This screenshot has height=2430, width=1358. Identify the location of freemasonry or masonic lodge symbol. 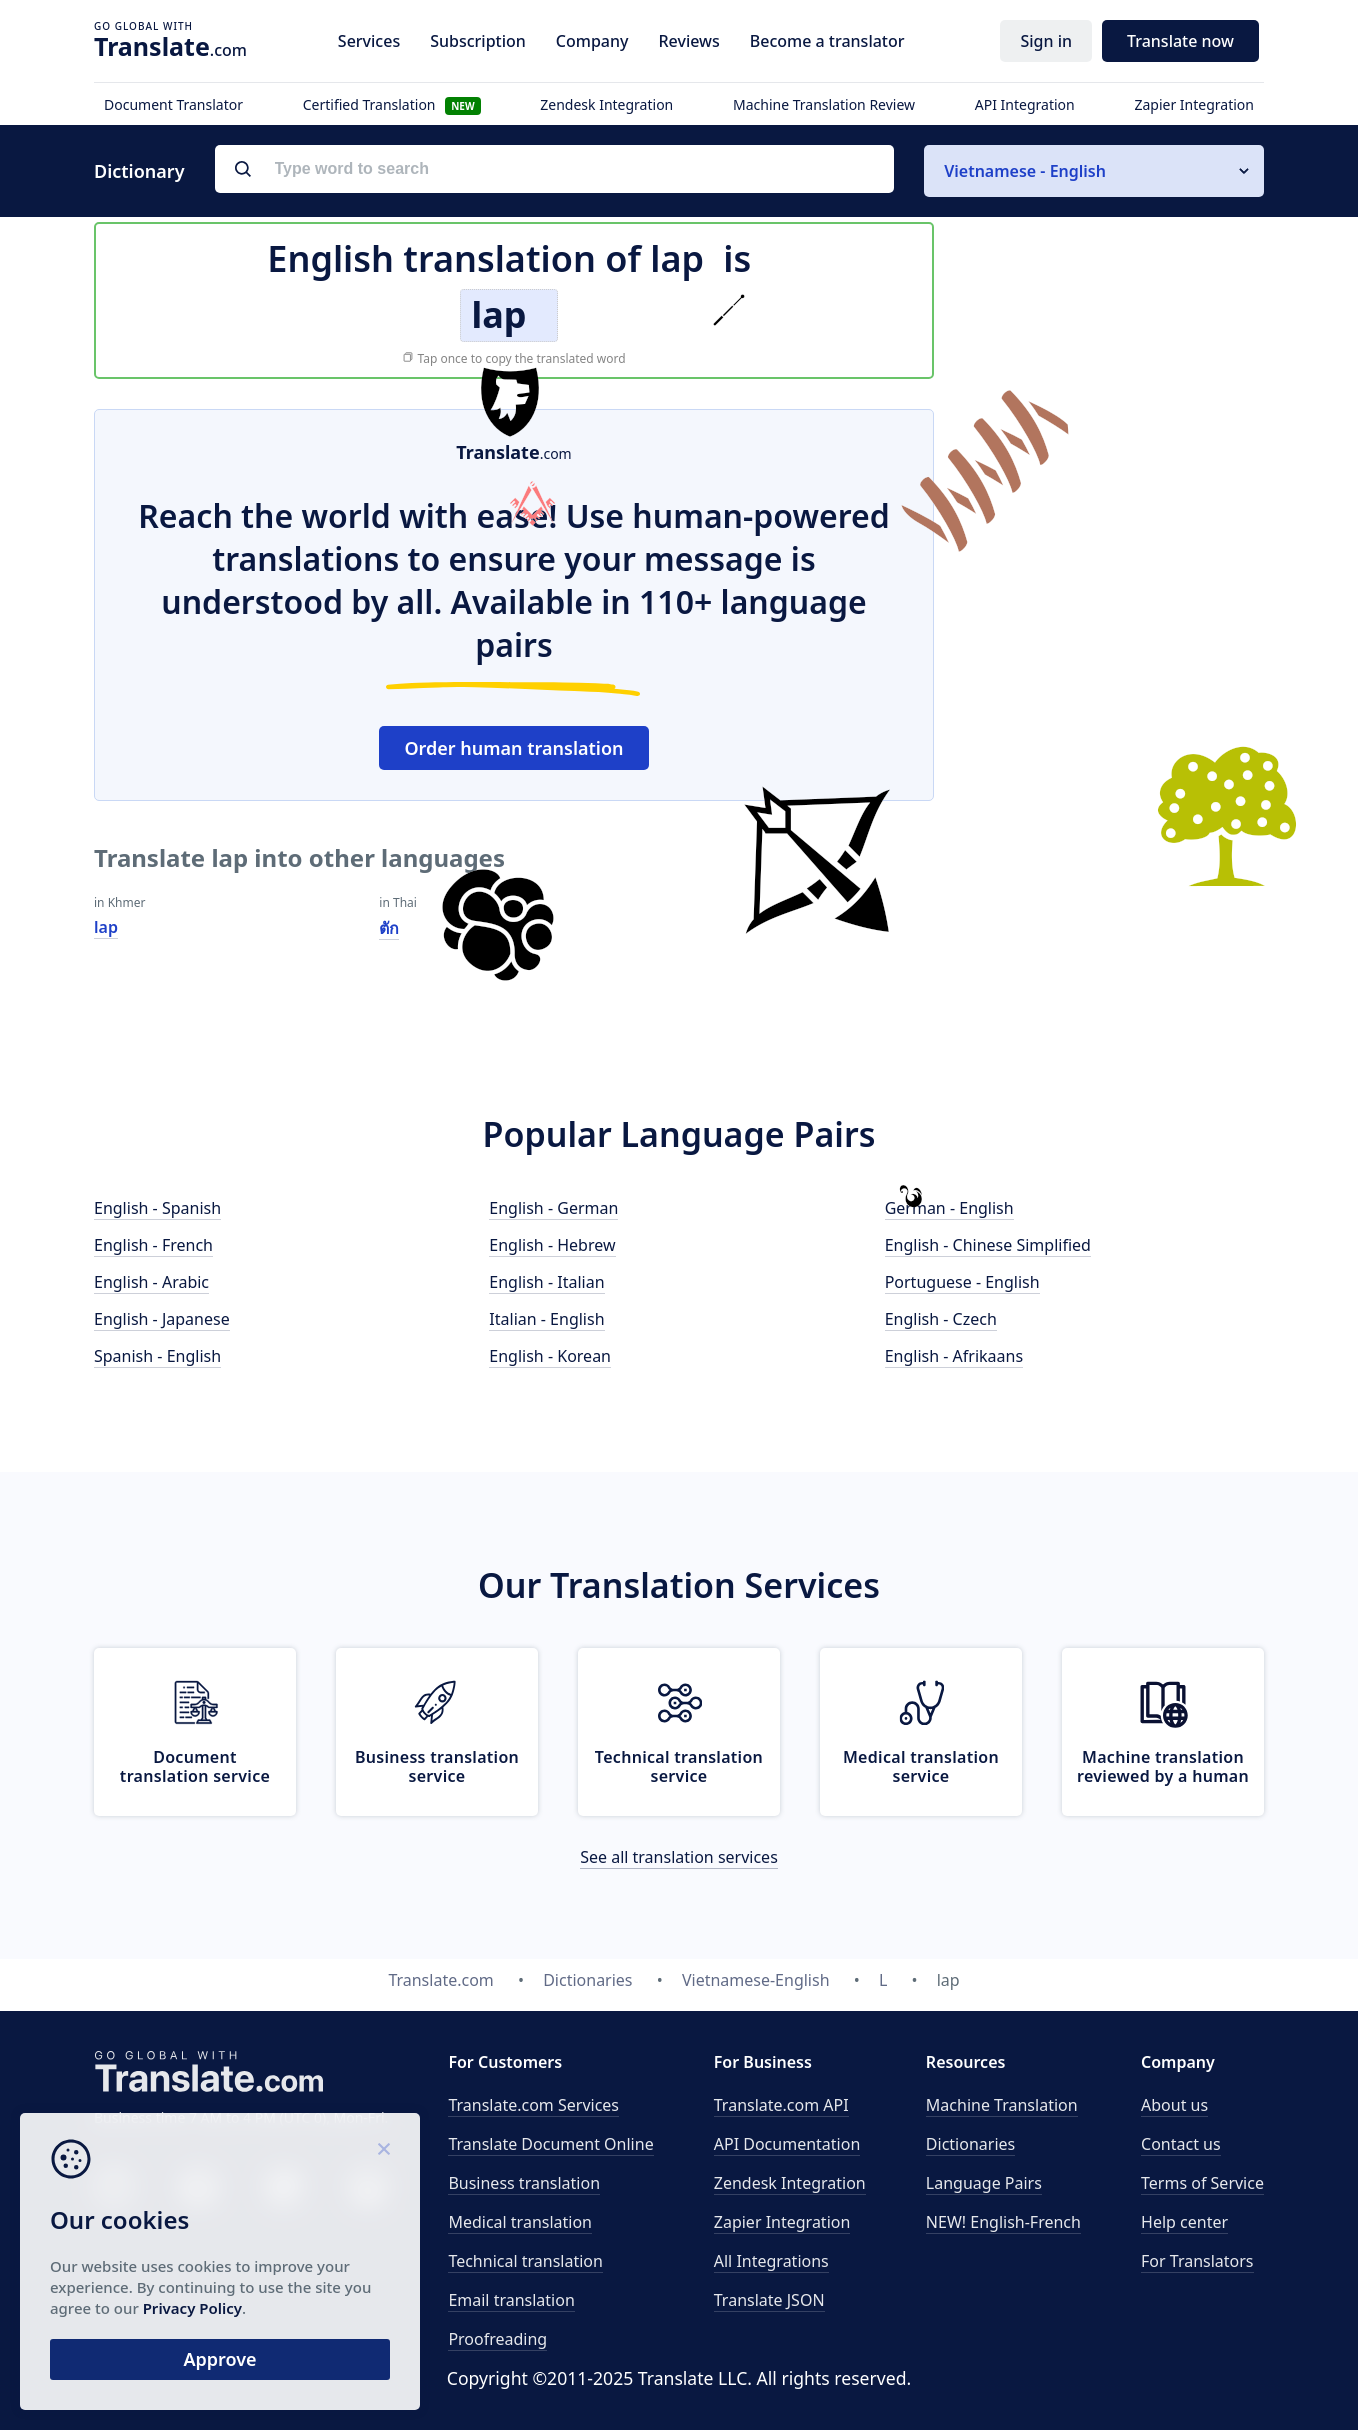
(532, 503).